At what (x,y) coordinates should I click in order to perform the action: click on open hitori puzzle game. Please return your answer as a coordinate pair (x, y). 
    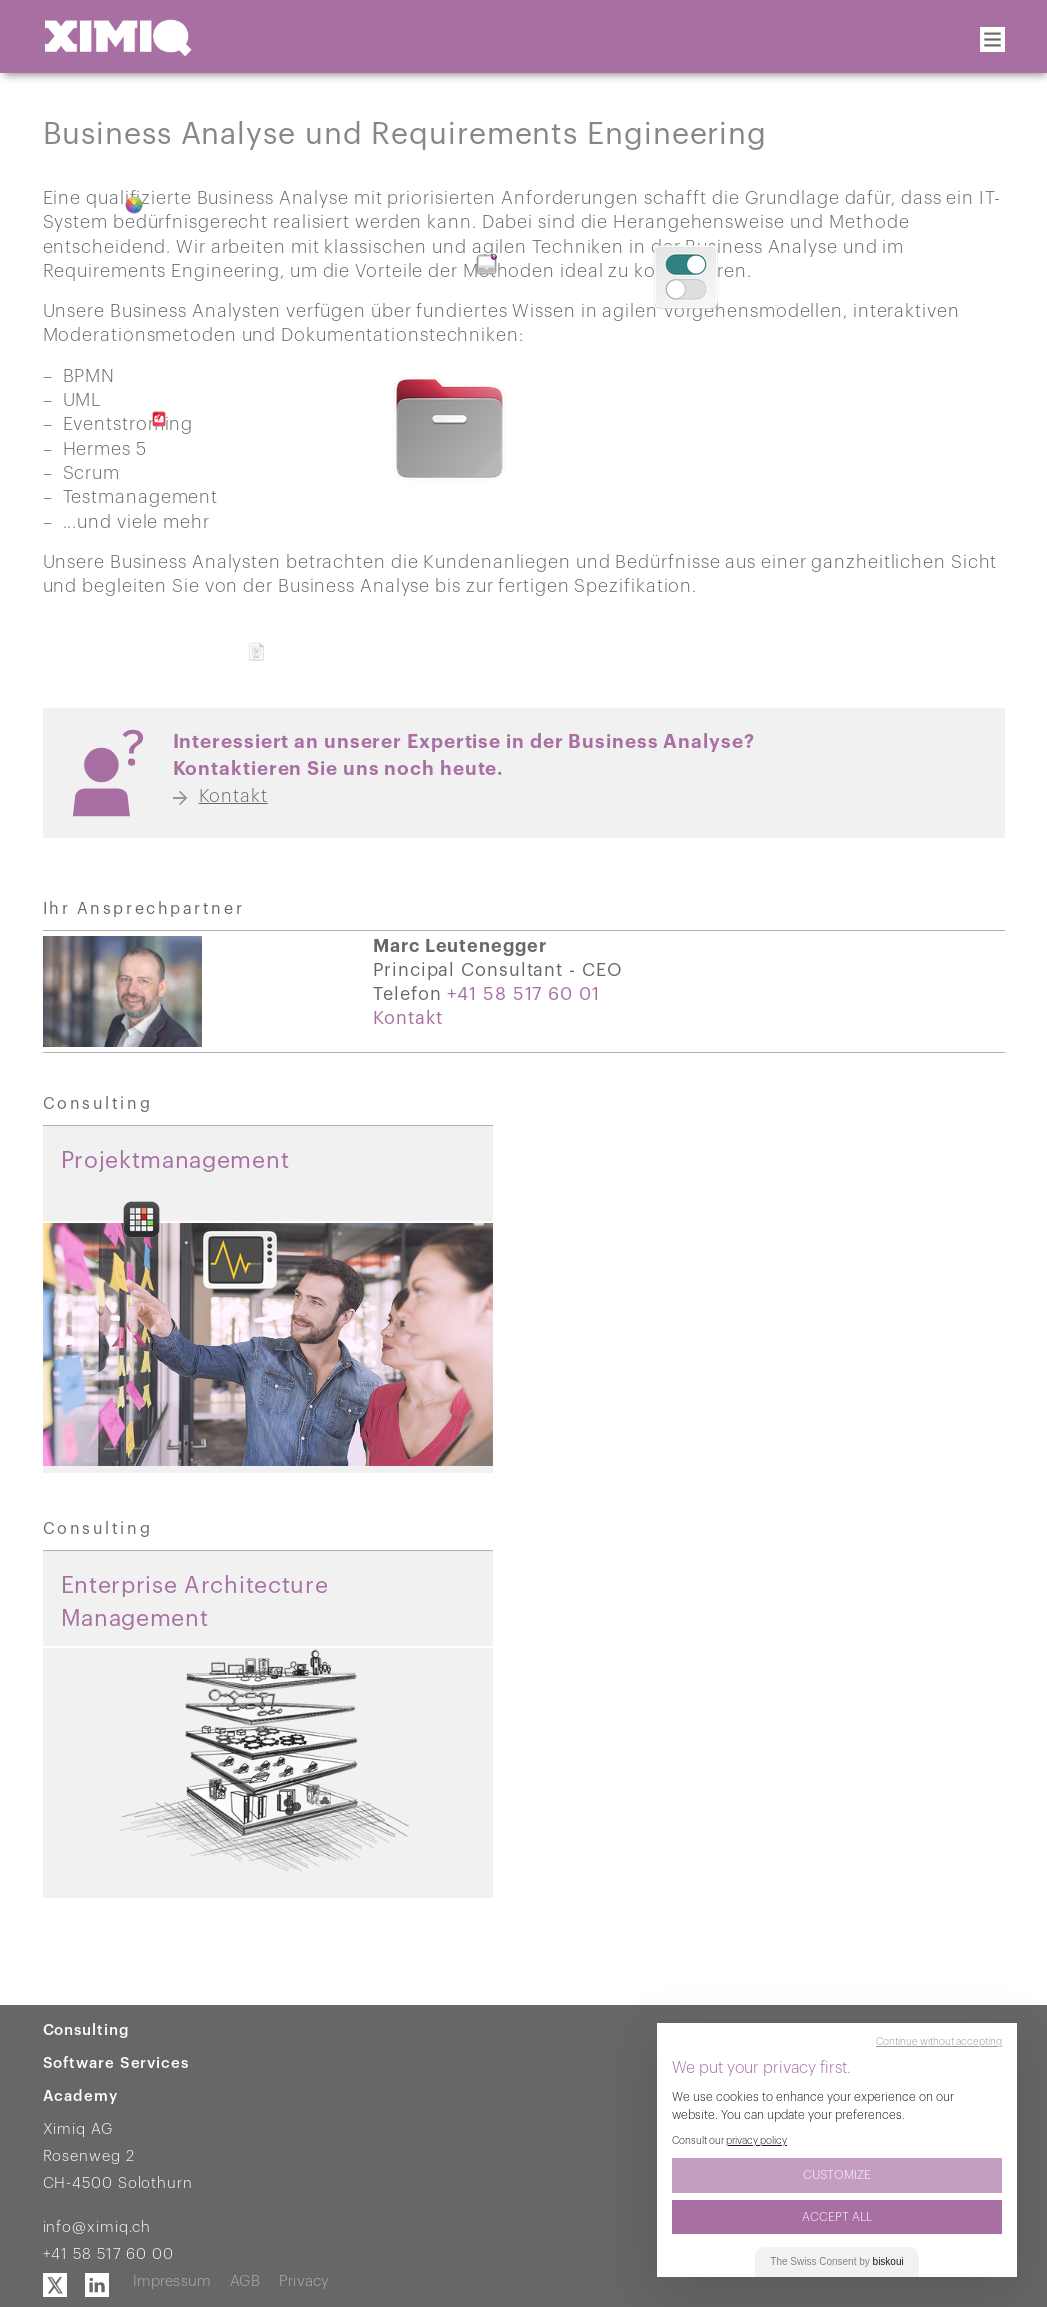
    Looking at the image, I should click on (141, 1219).